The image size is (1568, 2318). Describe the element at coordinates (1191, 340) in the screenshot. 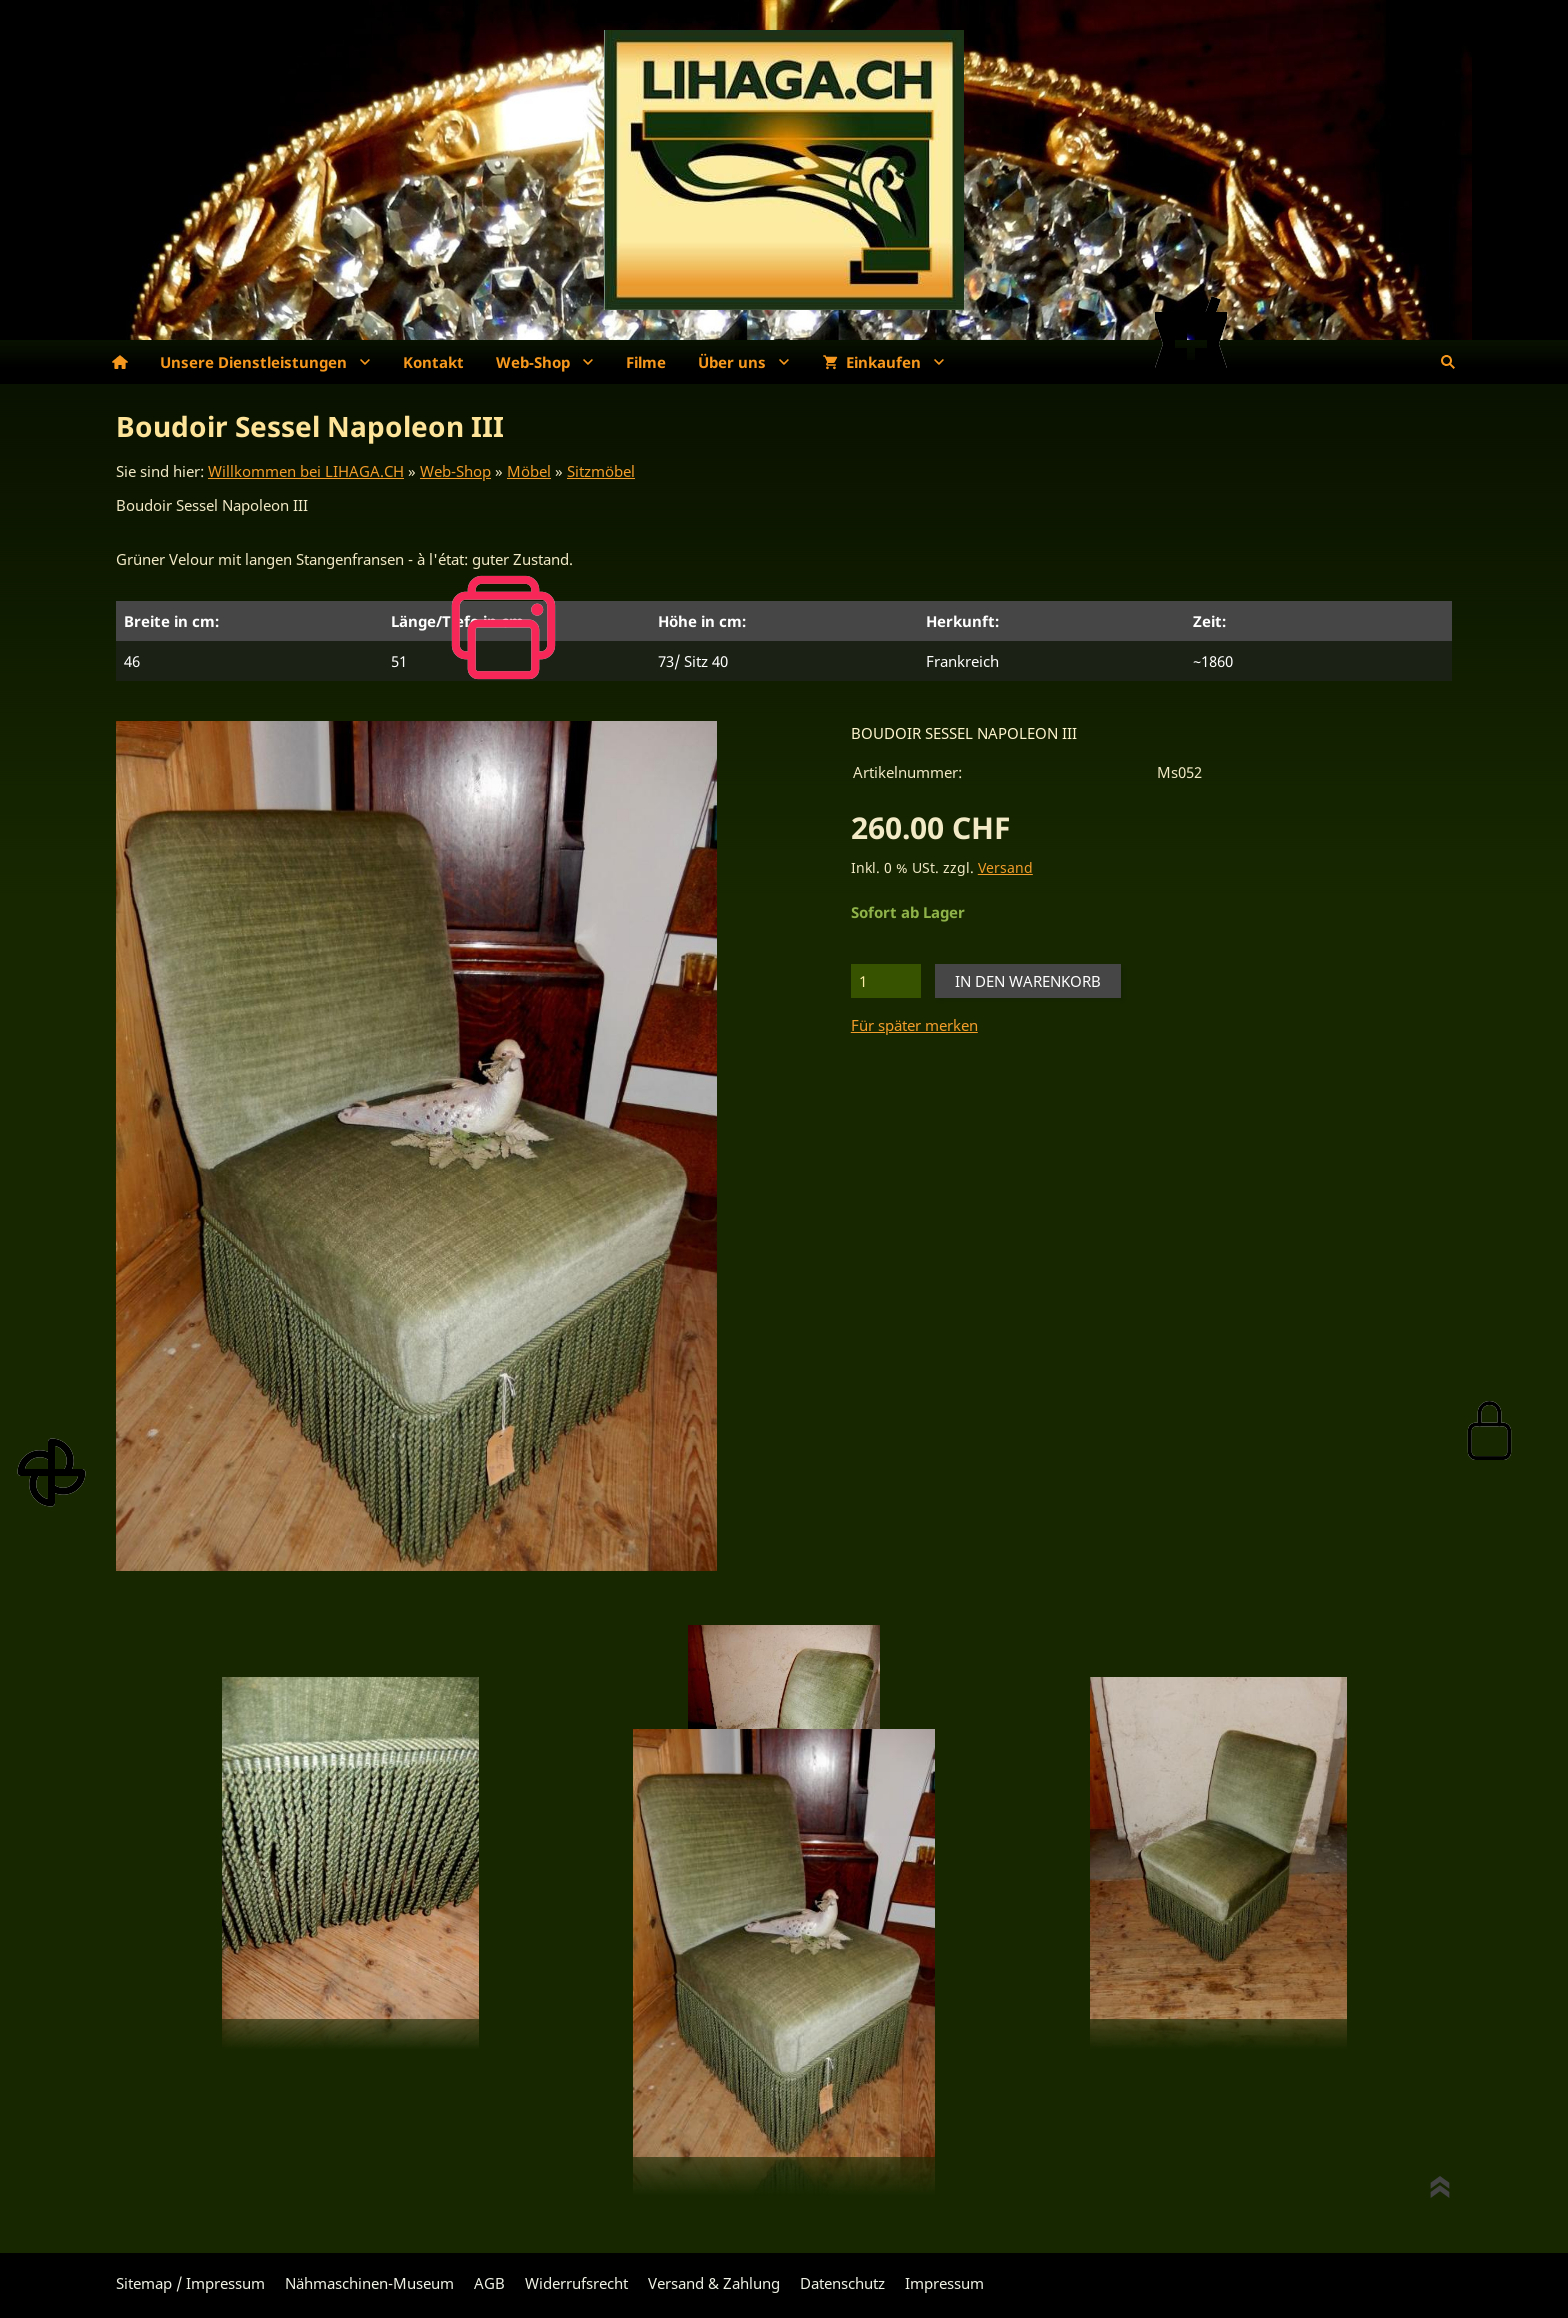

I see `find nearby pharmacies` at that location.